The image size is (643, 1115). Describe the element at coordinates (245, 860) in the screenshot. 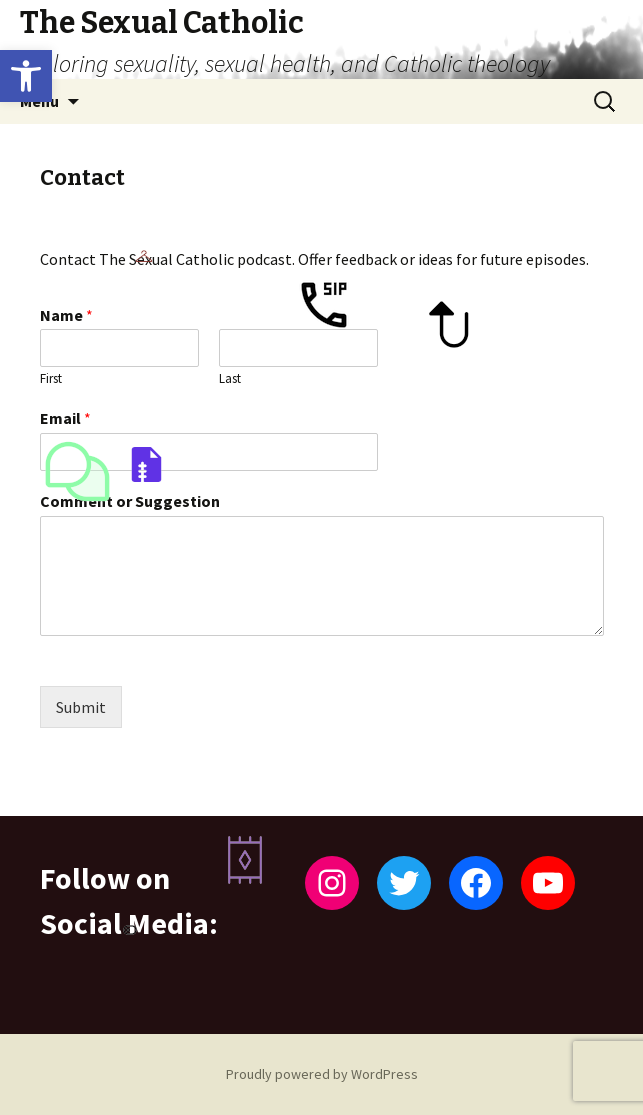

I see `browse or select rugs in a home decor app` at that location.